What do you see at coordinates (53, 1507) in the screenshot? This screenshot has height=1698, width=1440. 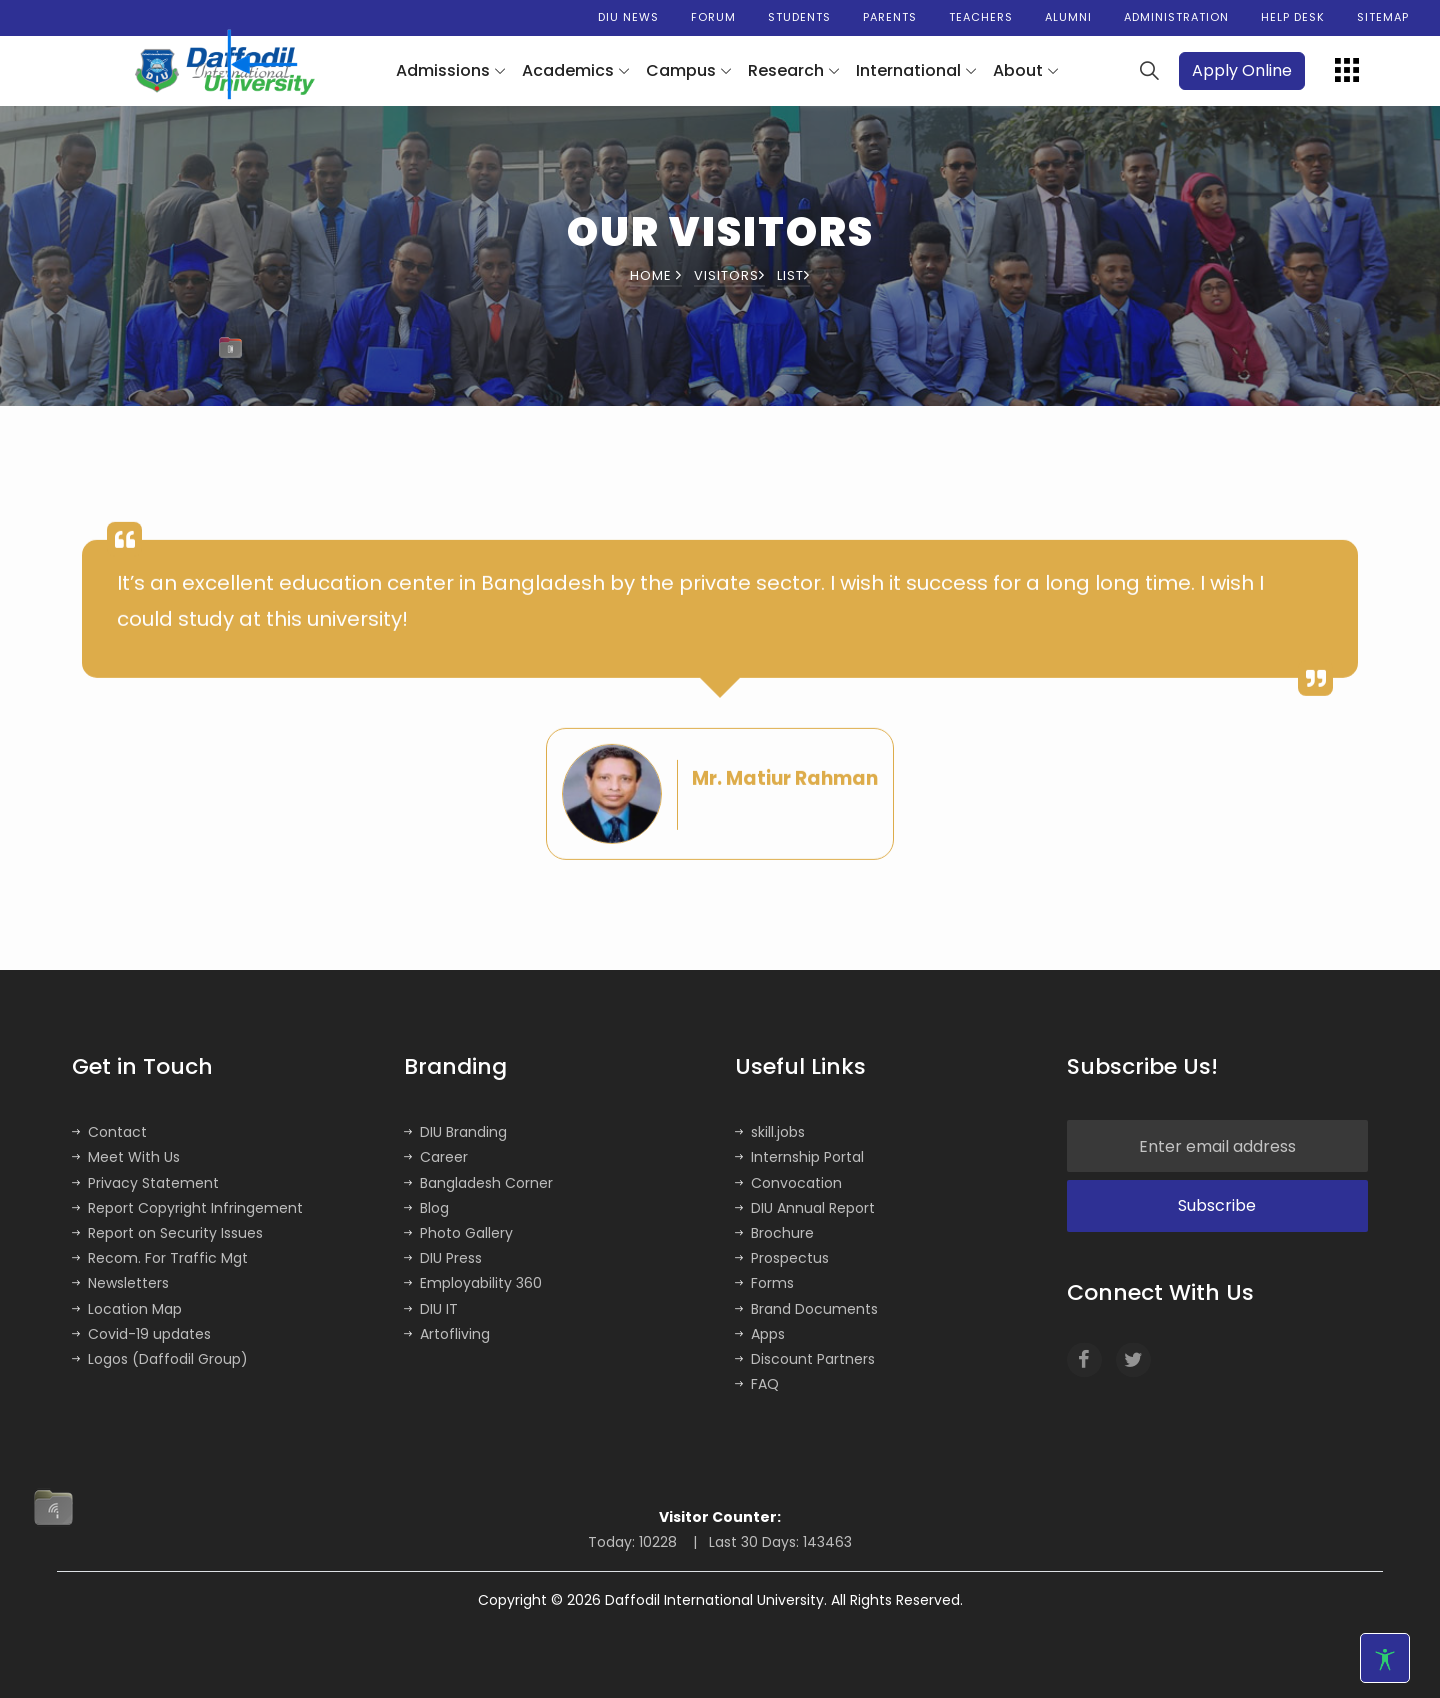 I see `open insync cloud sync folder` at bounding box center [53, 1507].